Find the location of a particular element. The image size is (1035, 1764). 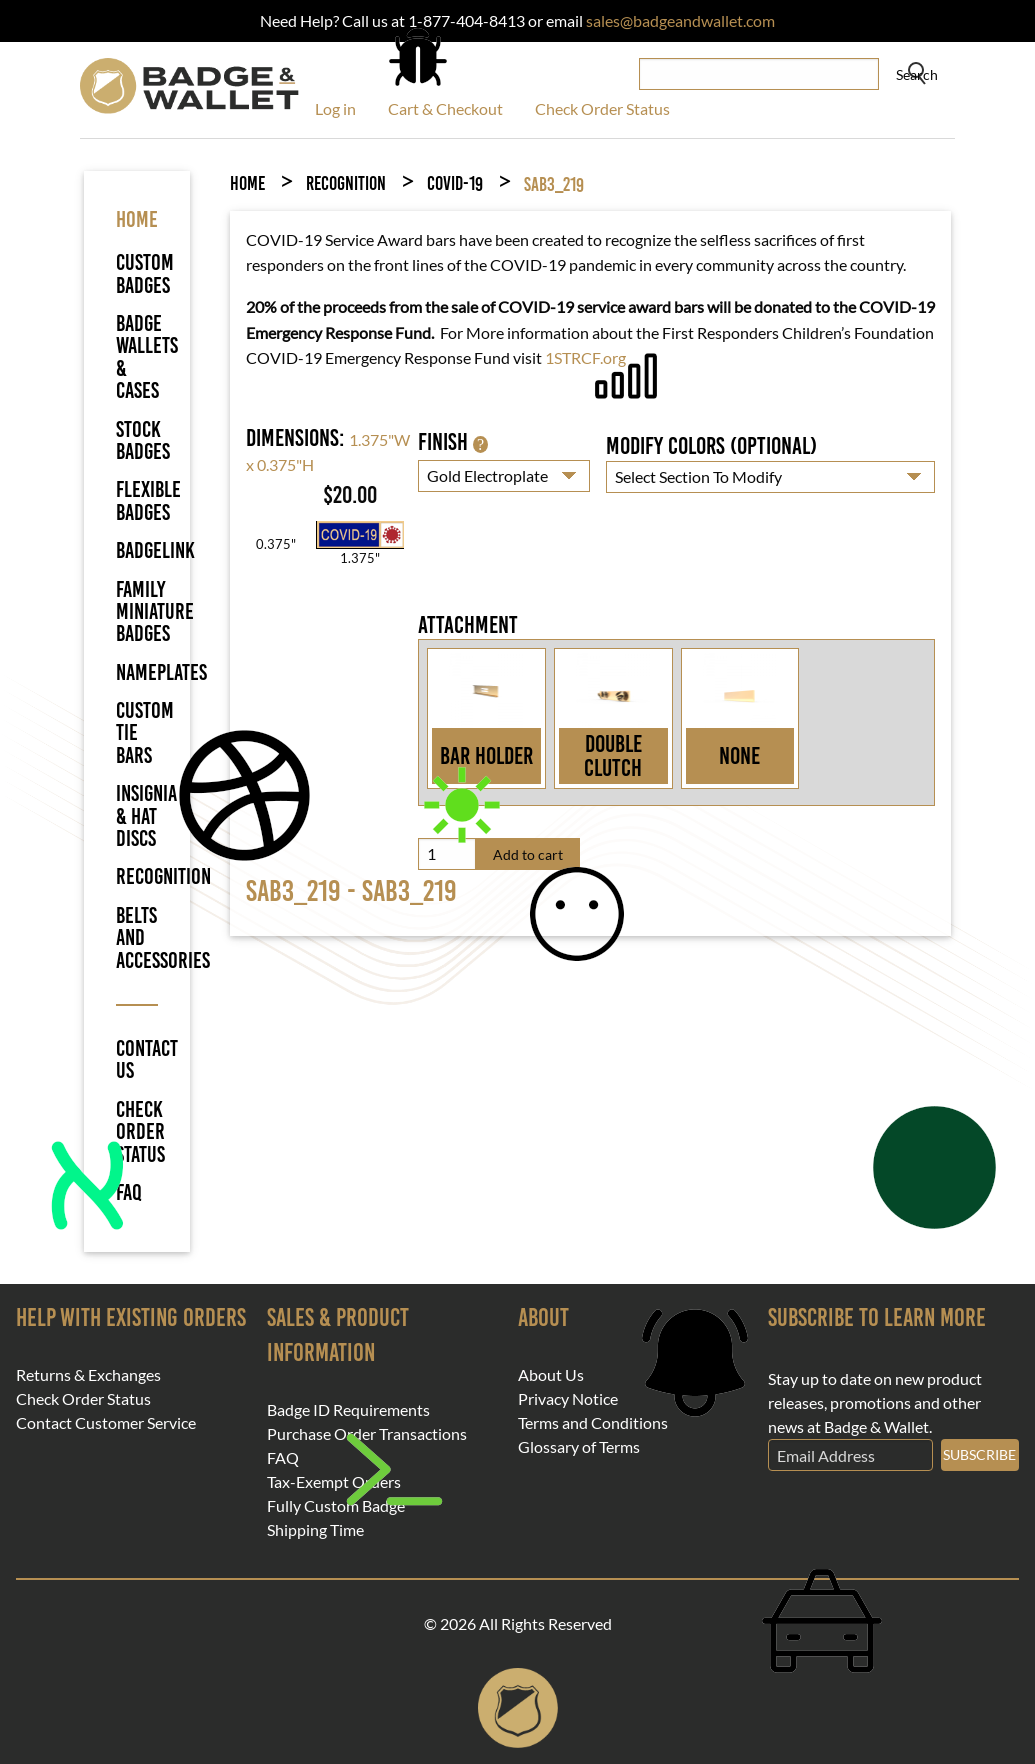

visit dribbble profile or portfolio is located at coordinates (244, 795).